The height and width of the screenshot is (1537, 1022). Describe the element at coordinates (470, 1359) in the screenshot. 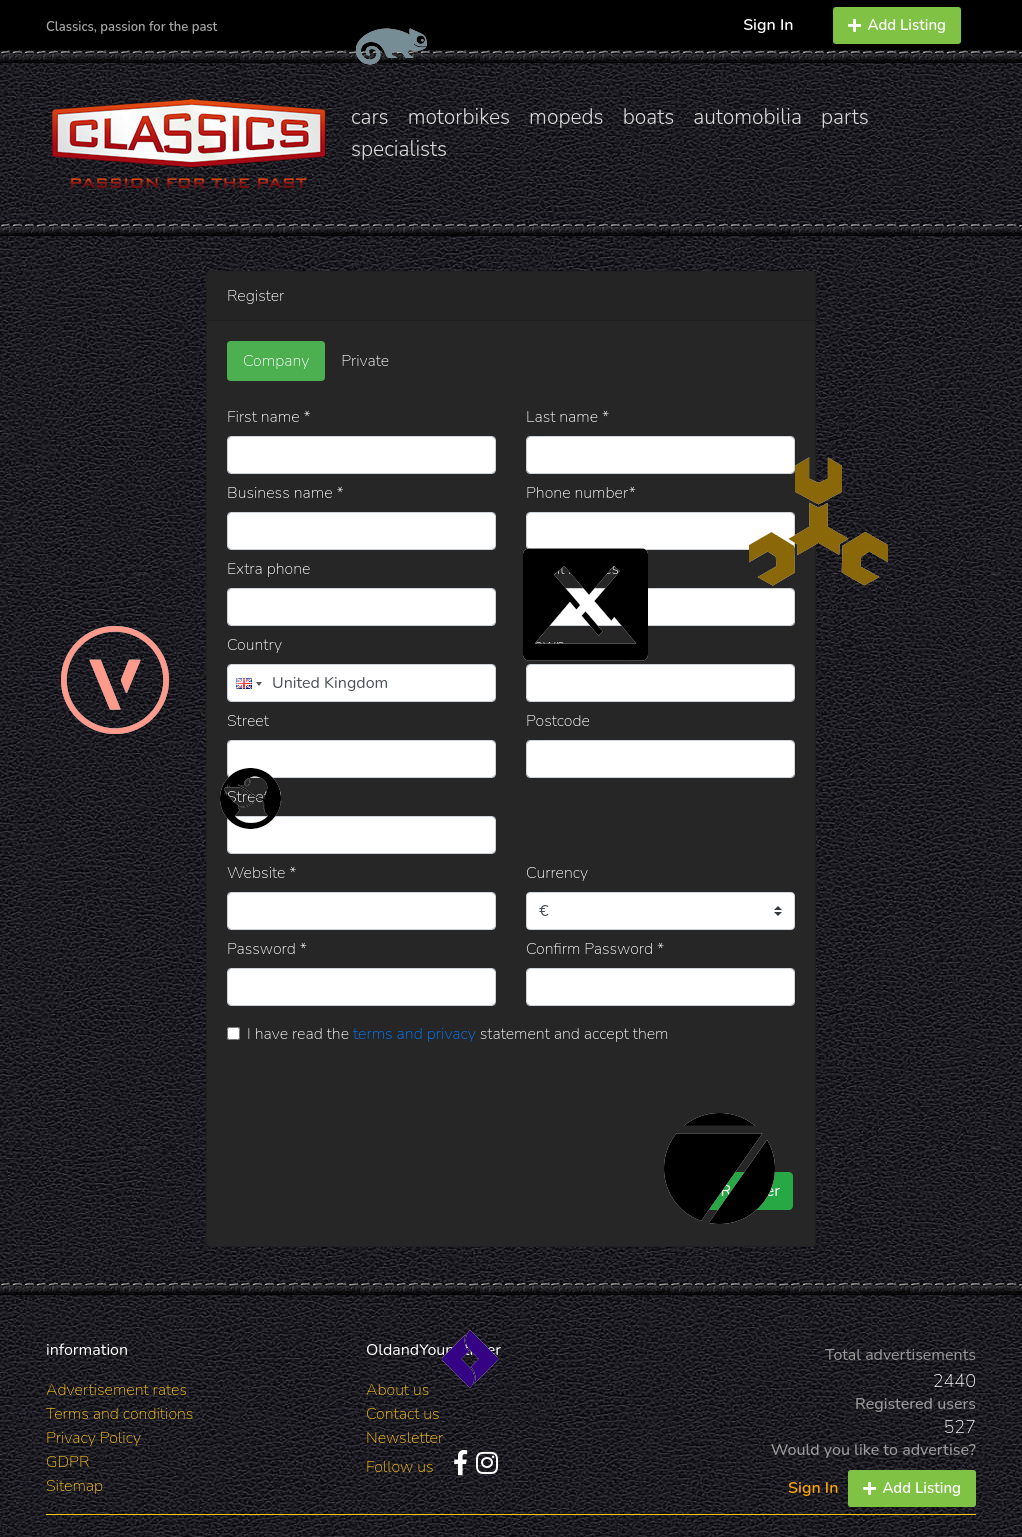

I see `open Jira Software for project tracking` at that location.